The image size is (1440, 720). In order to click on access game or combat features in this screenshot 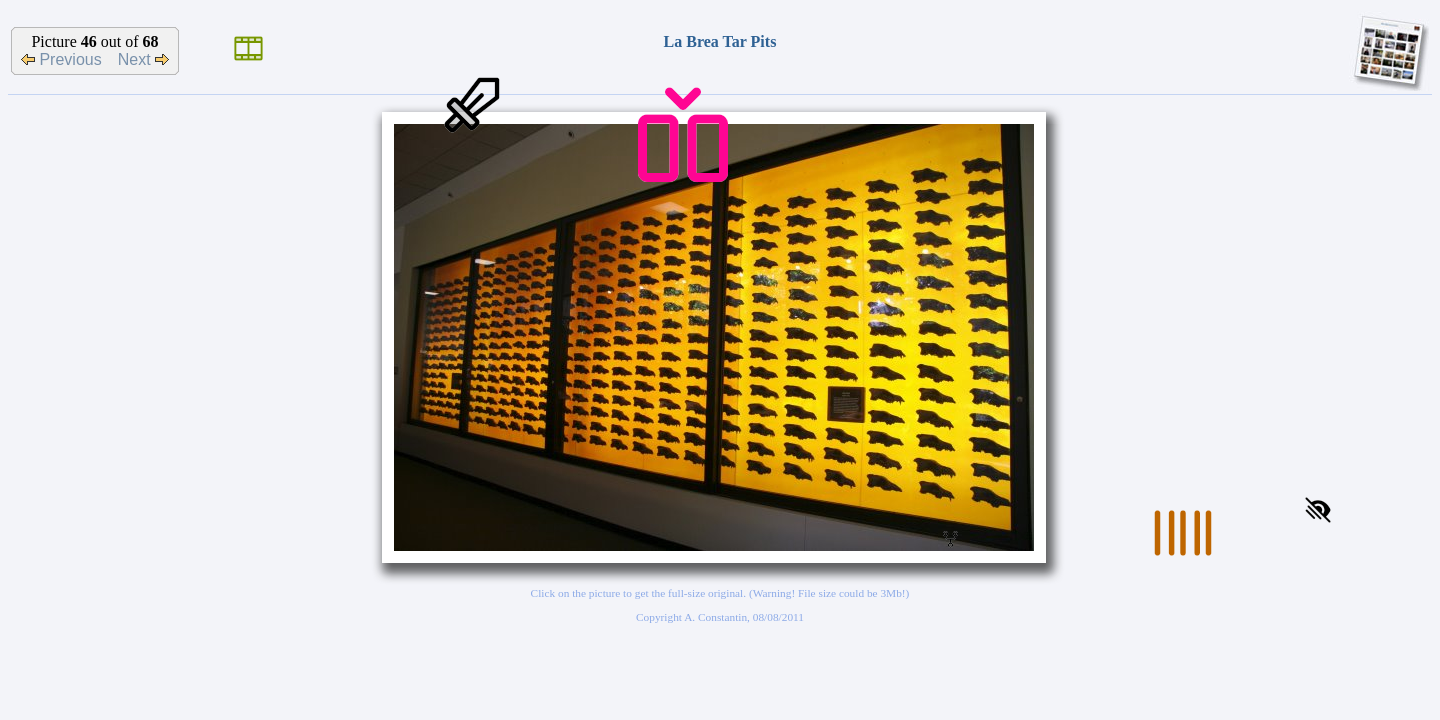, I will do `click(473, 104)`.